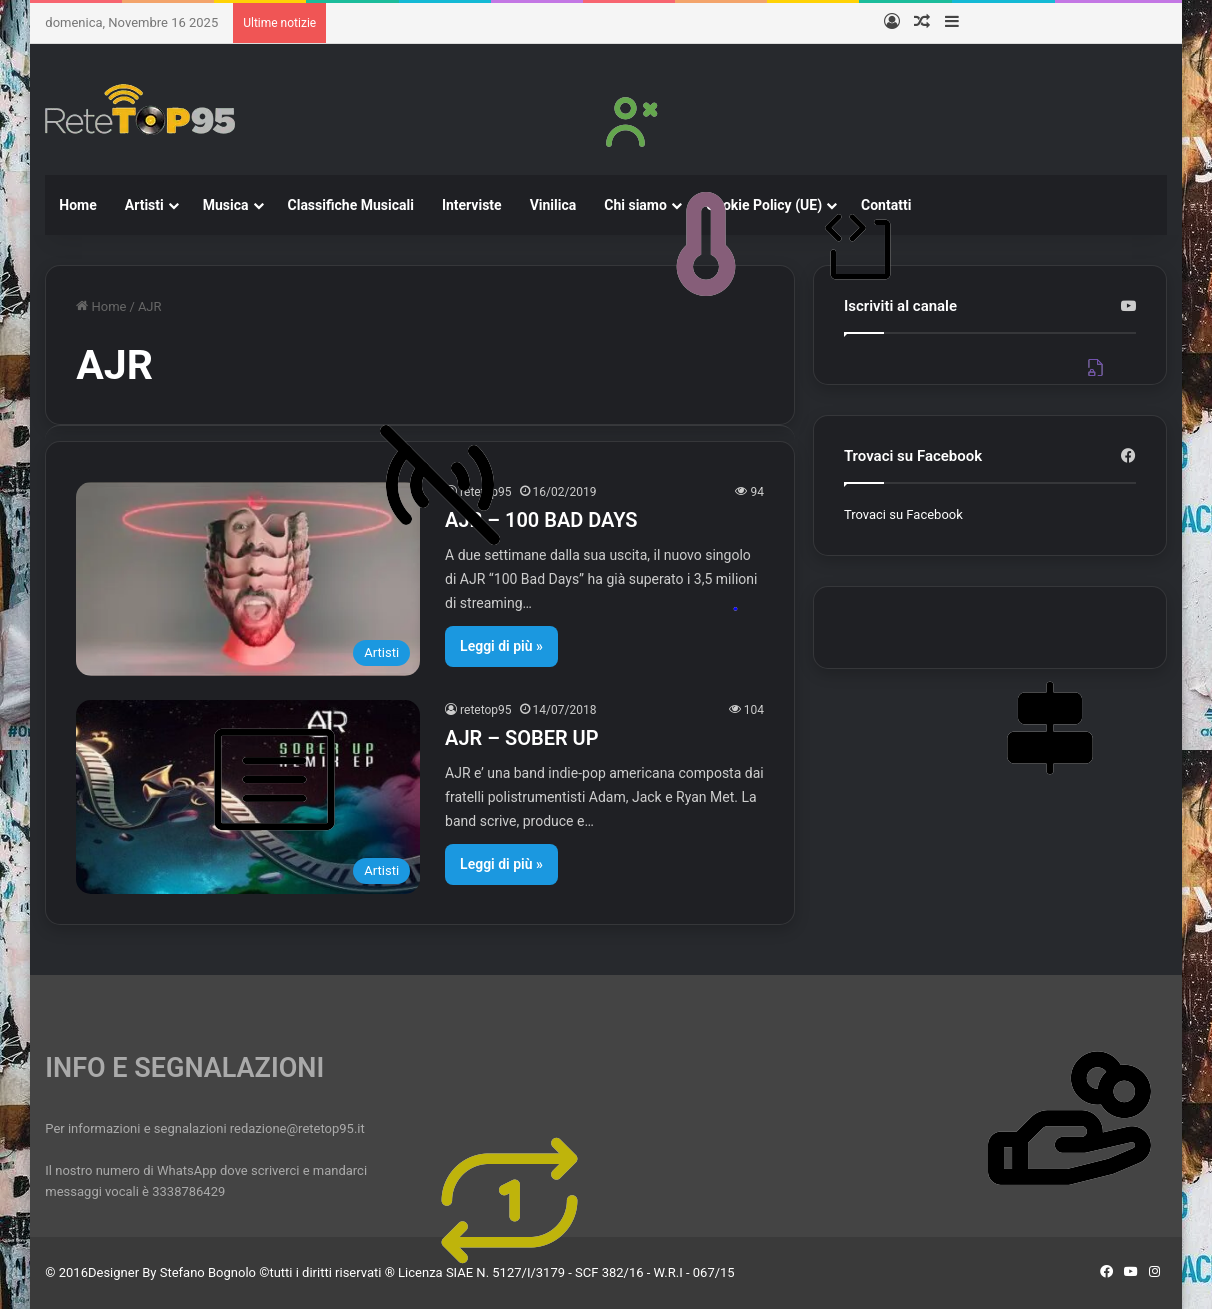  Describe the element at coordinates (1073, 1123) in the screenshot. I see `make a payment or donation` at that location.